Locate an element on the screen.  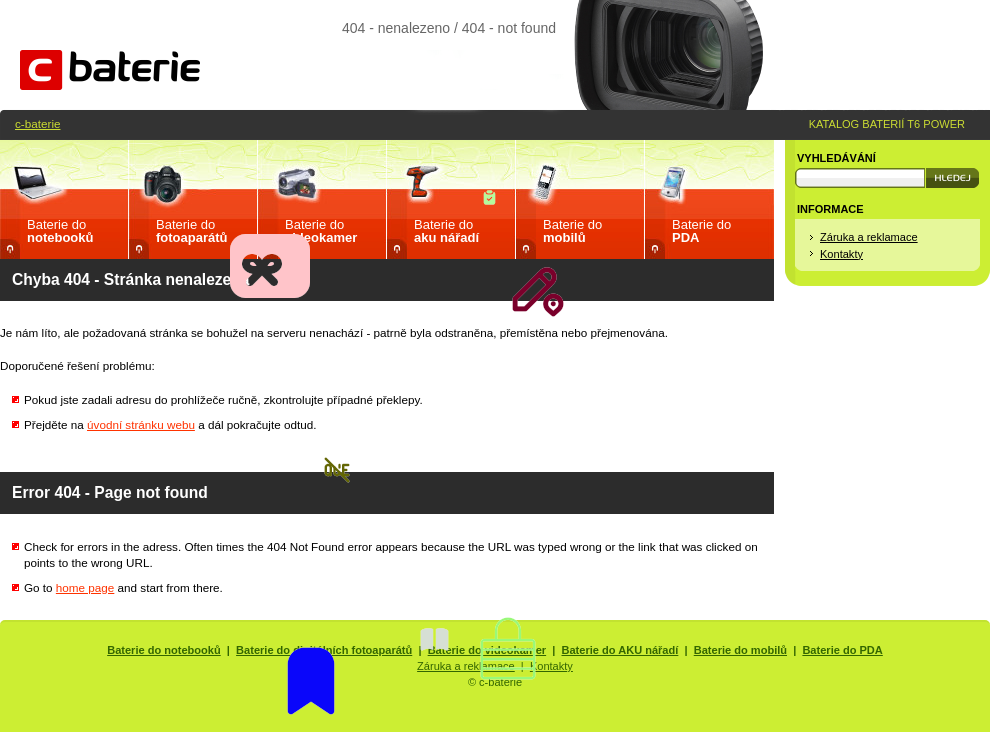
access your gift card balance is located at coordinates (270, 266).